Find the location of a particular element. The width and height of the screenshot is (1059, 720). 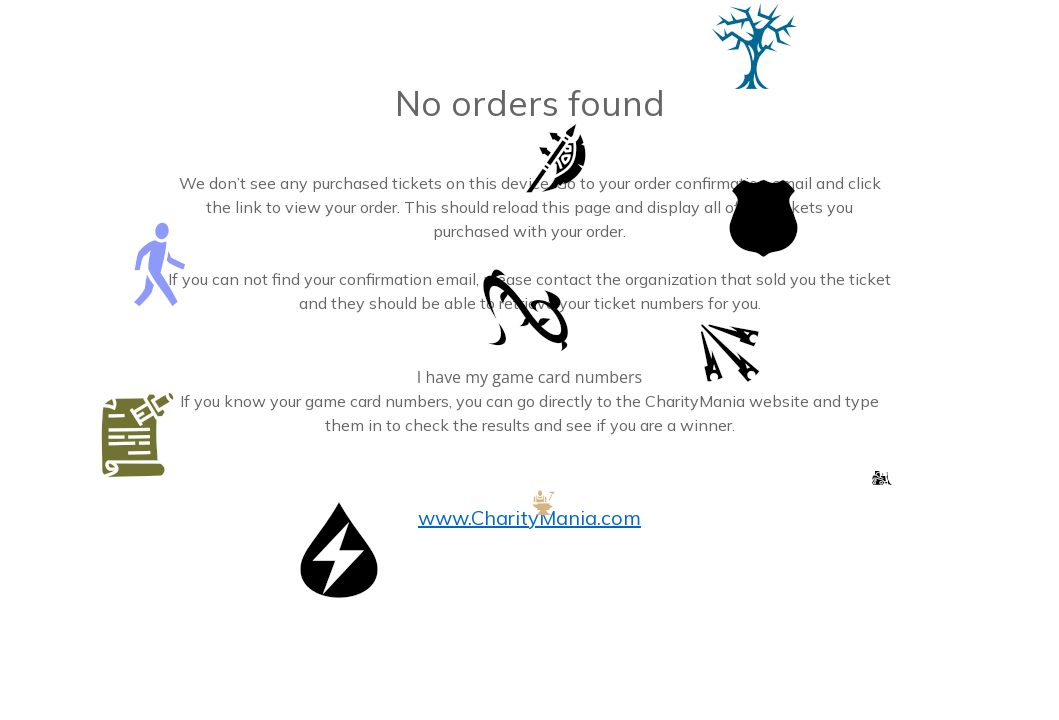

construction or demolition in progress is located at coordinates (882, 478).